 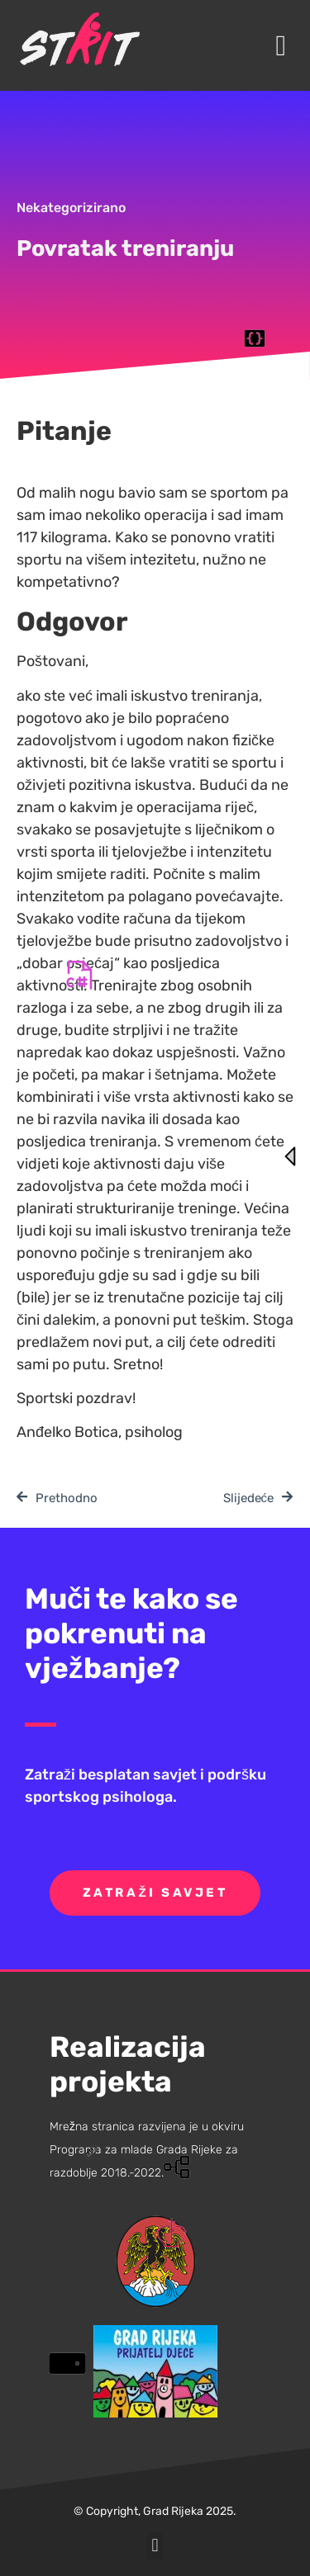 What do you see at coordinates (178, 2167) in the screenshot?
I see `view hierarchical organization or folder structure` at bounding box center [178, 2167].